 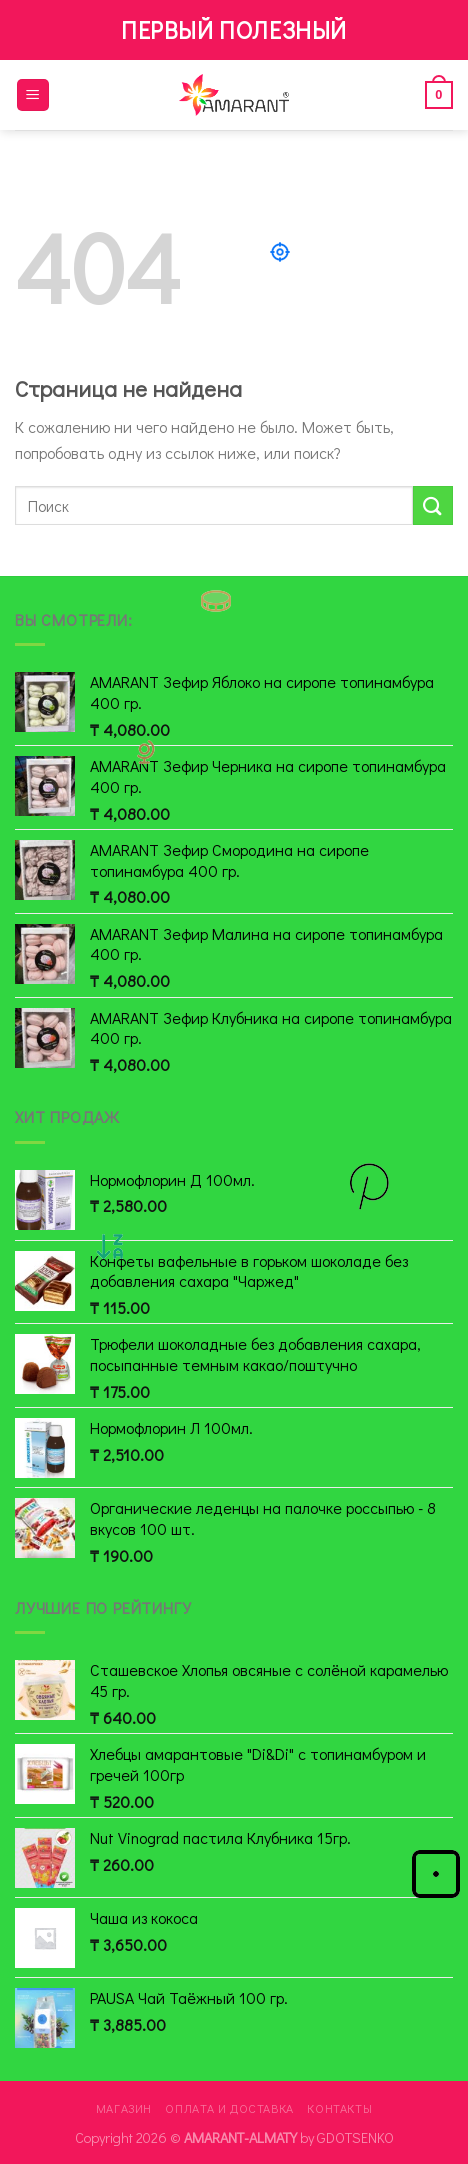 What do you see at coordinates (216, 601) in the screenshot?
I see `view your coin balance or currency` at bounding box center [216, 601].